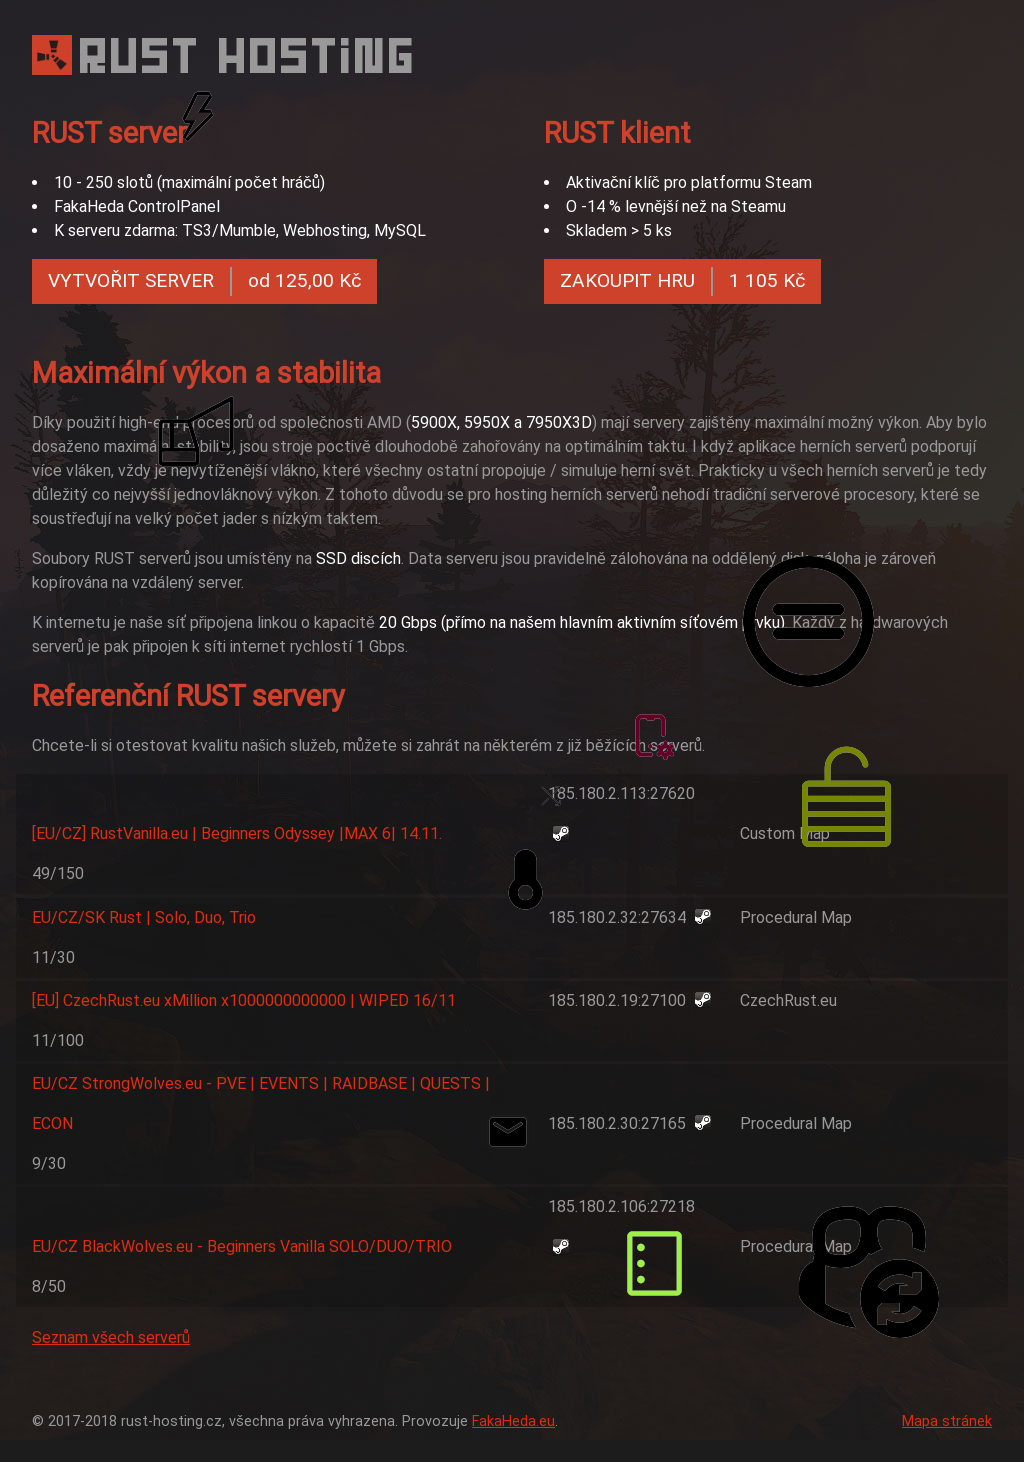 The width and height of the screenshot is (1024, 1462). Describe the element at coordinates (654, 1263) in the screenshot. I see `view screenplay or script documents` at that location.